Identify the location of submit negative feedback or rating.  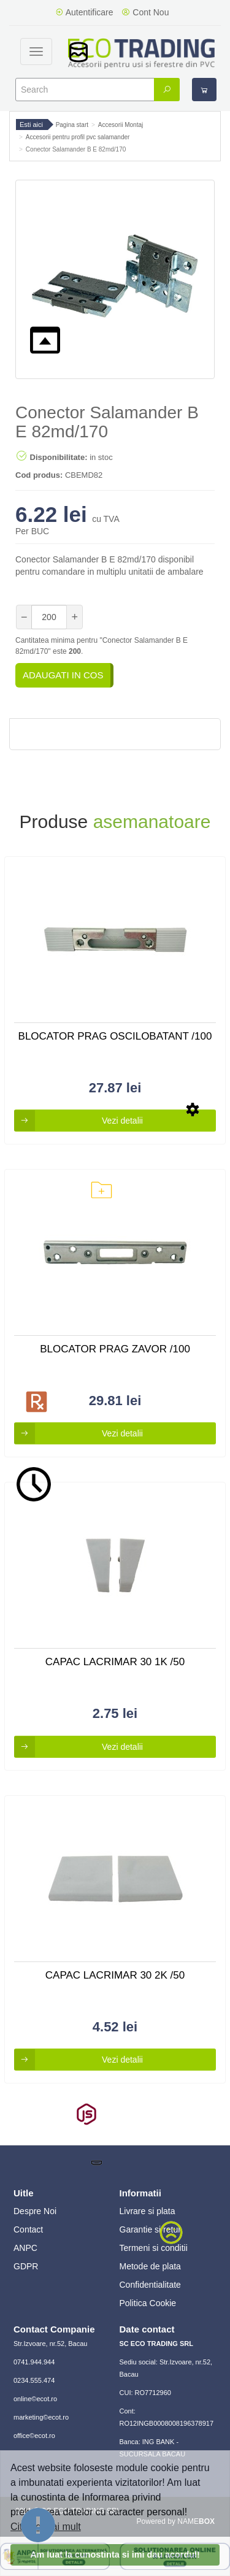
(171, 2233).